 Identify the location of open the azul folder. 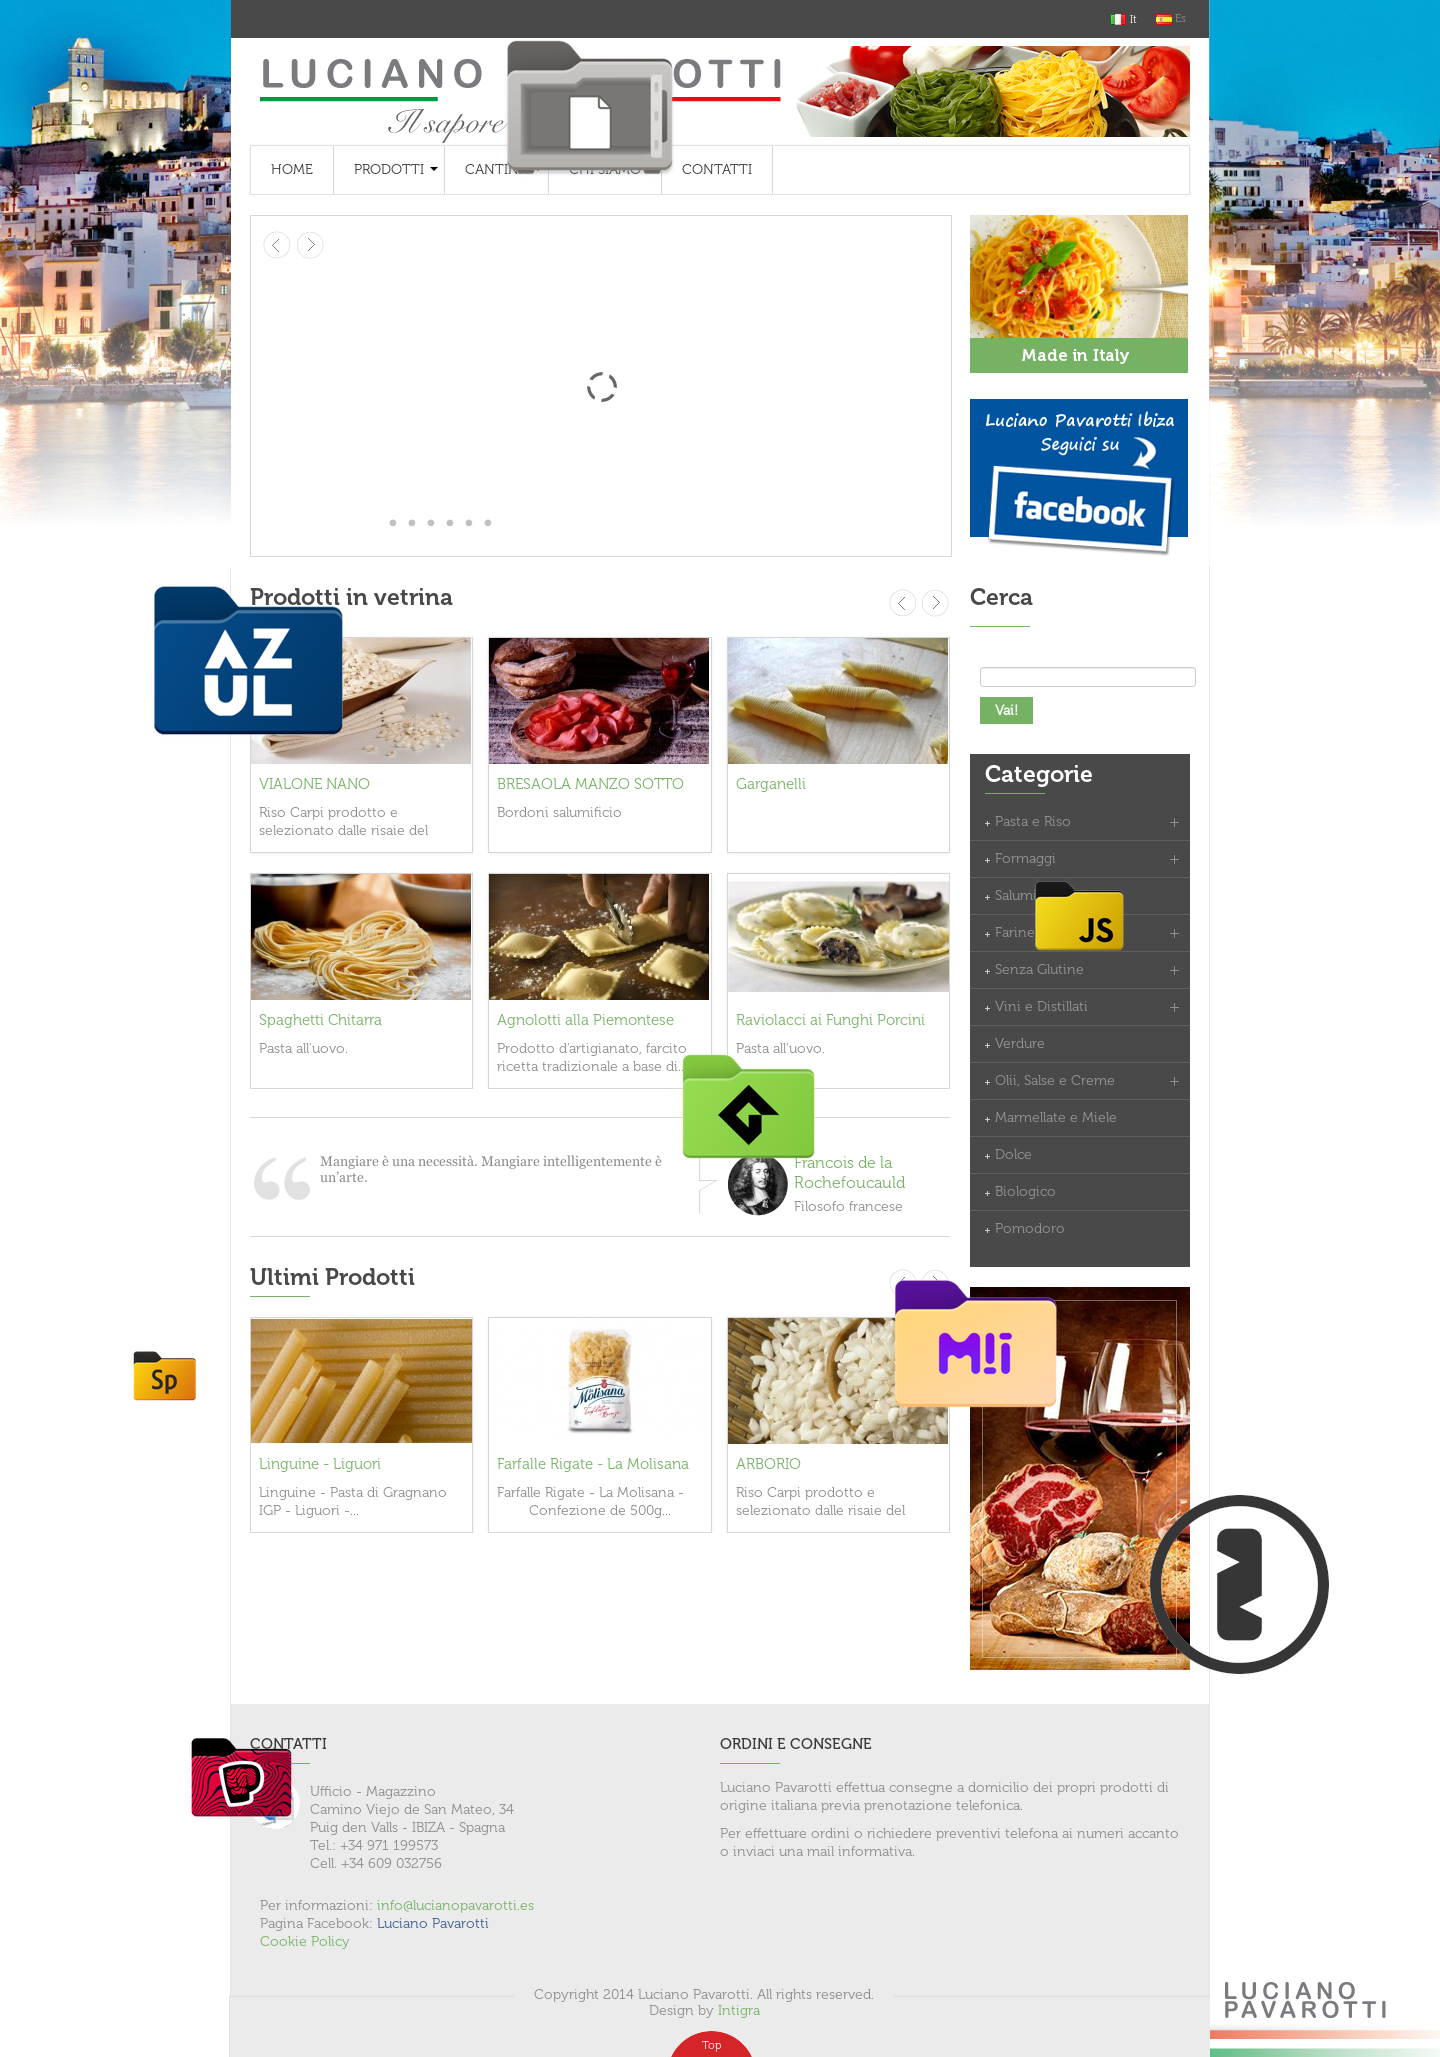
(247, 665).